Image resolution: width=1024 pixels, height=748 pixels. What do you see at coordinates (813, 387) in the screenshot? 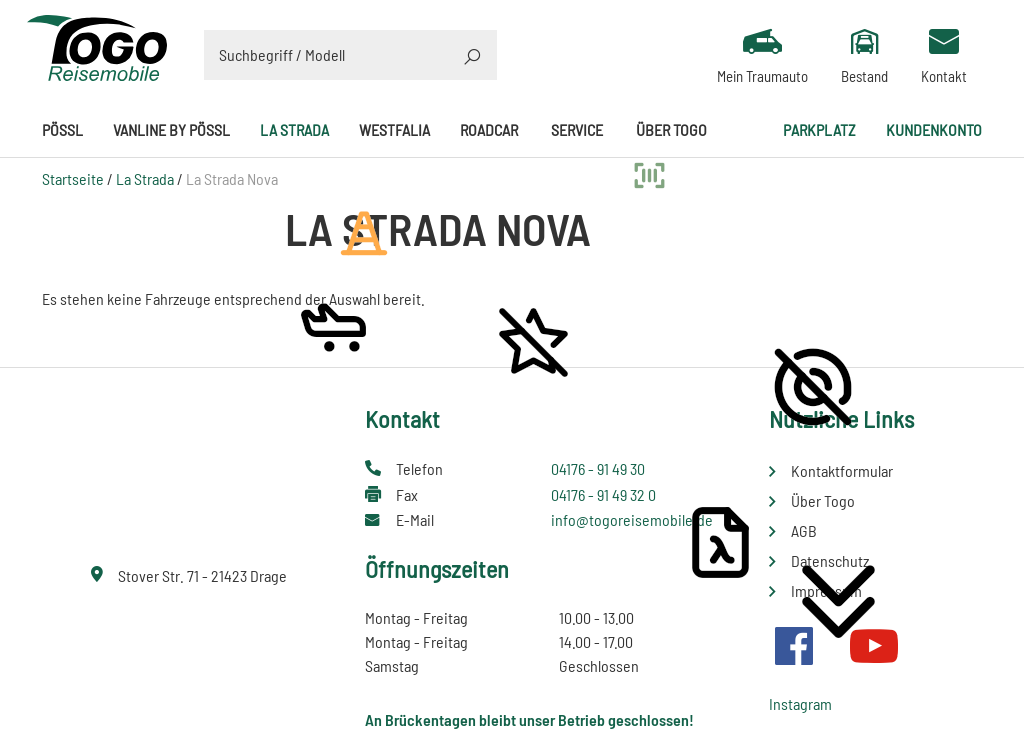
I see `disable email or mention notifications` at bounding box center [813, 387].